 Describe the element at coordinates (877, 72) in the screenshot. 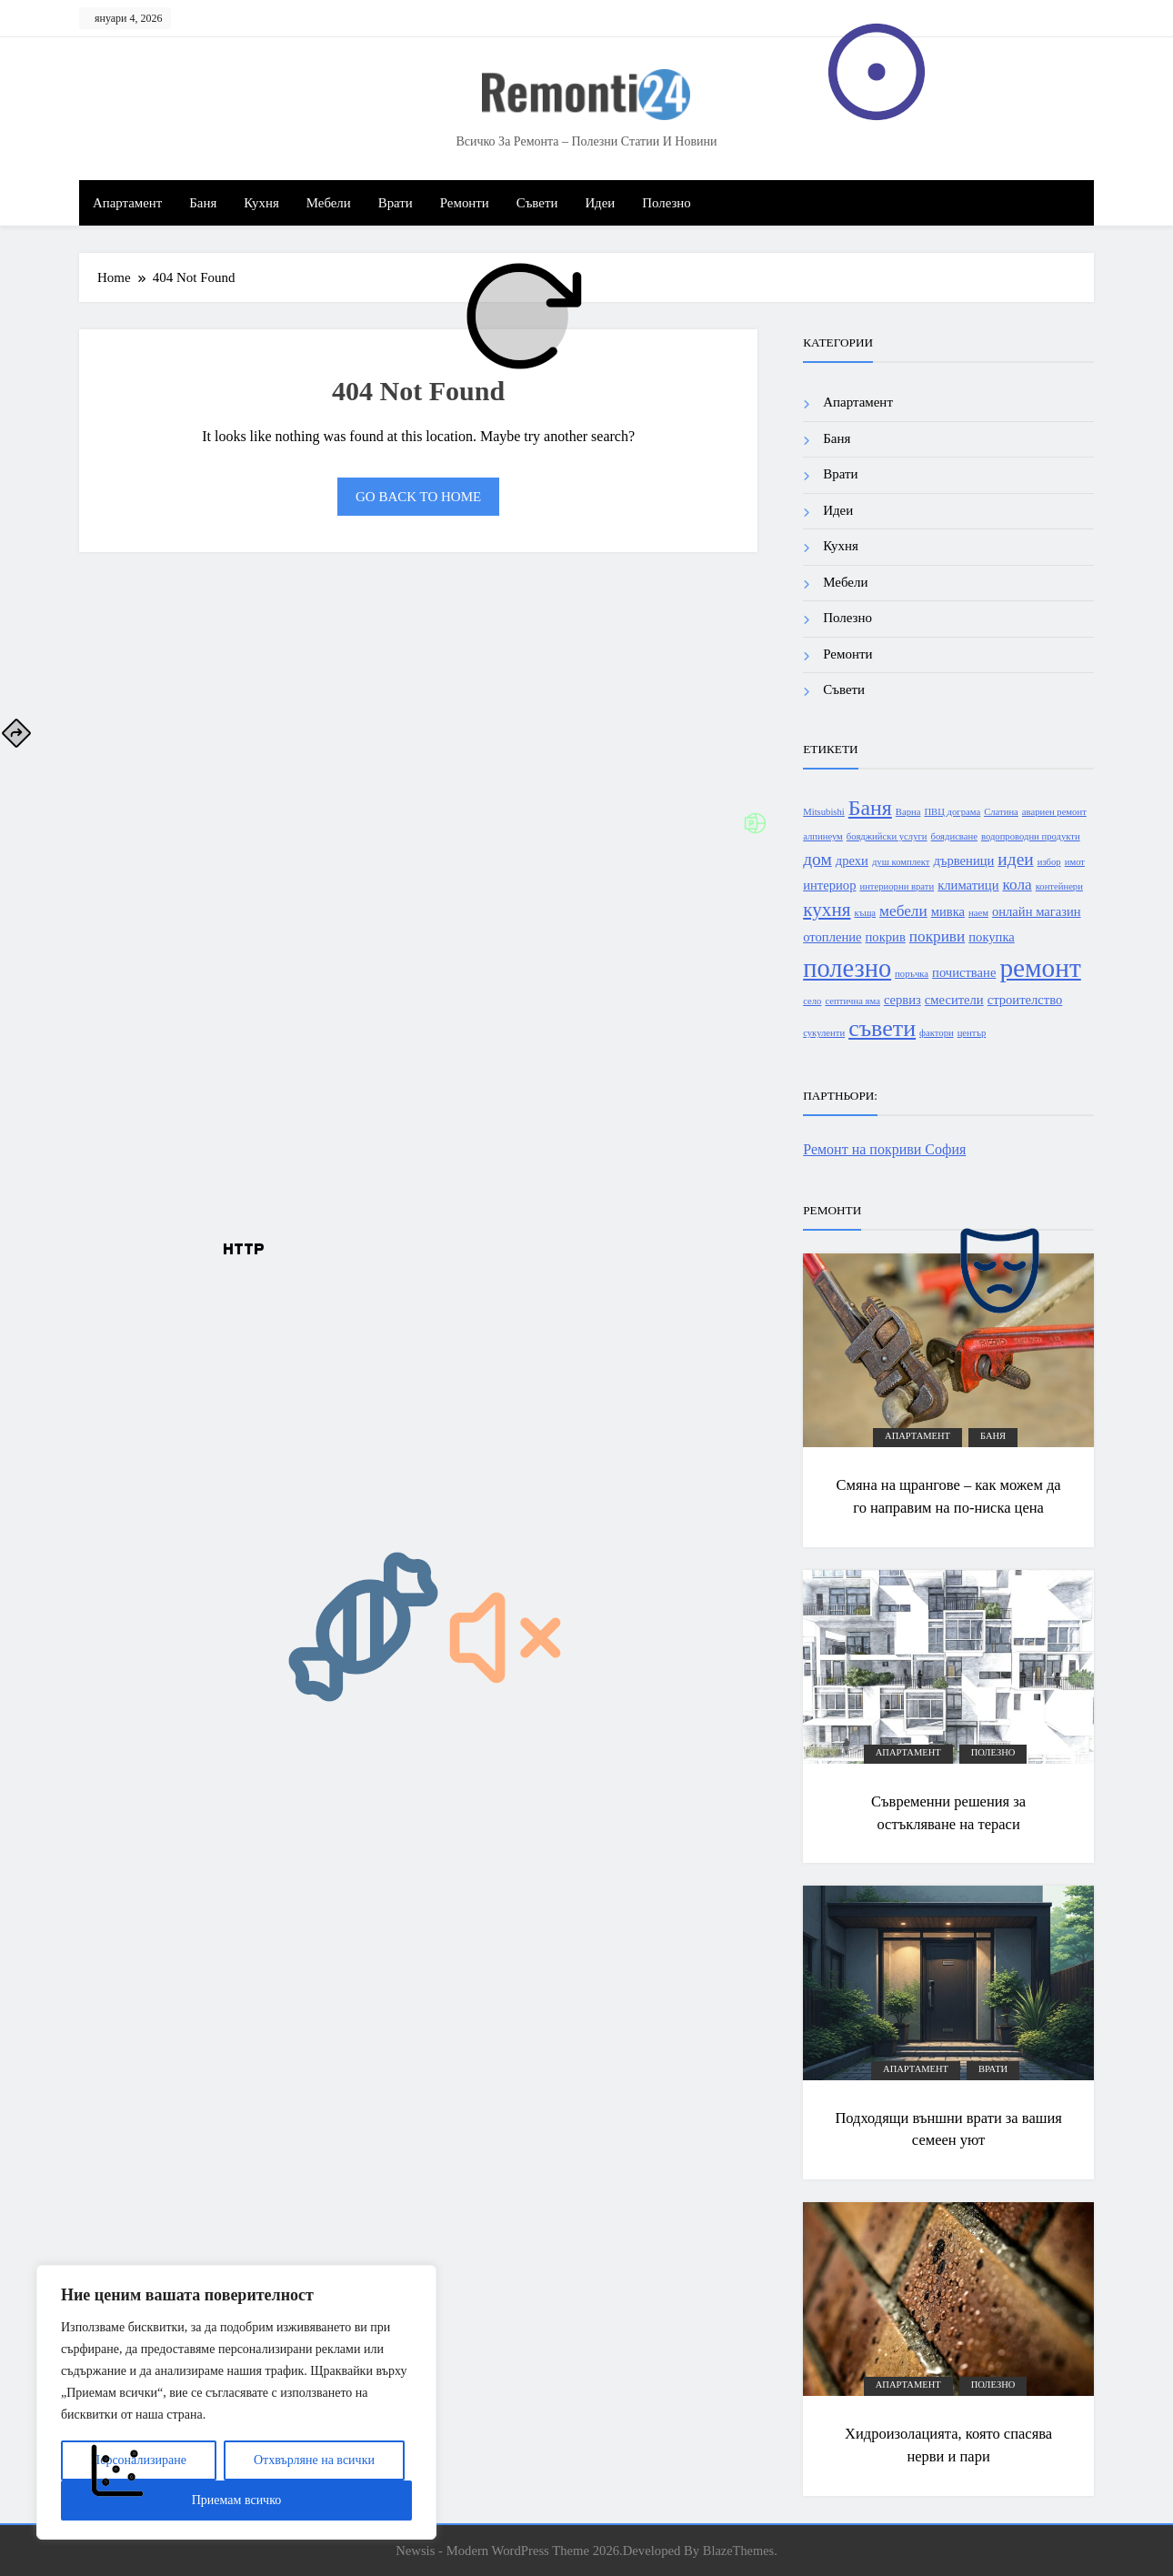

I see `select this option from a list` at that location.